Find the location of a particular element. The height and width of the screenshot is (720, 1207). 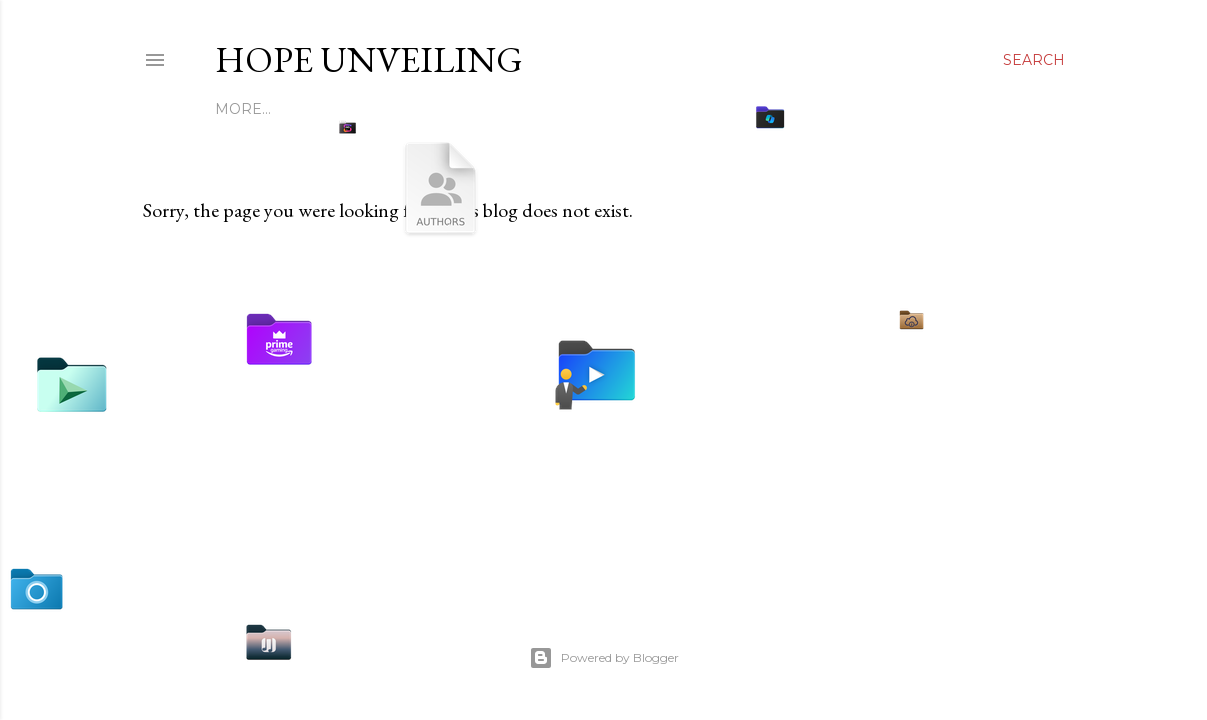

open video tutorials folder is located at coordinates (596, 372).